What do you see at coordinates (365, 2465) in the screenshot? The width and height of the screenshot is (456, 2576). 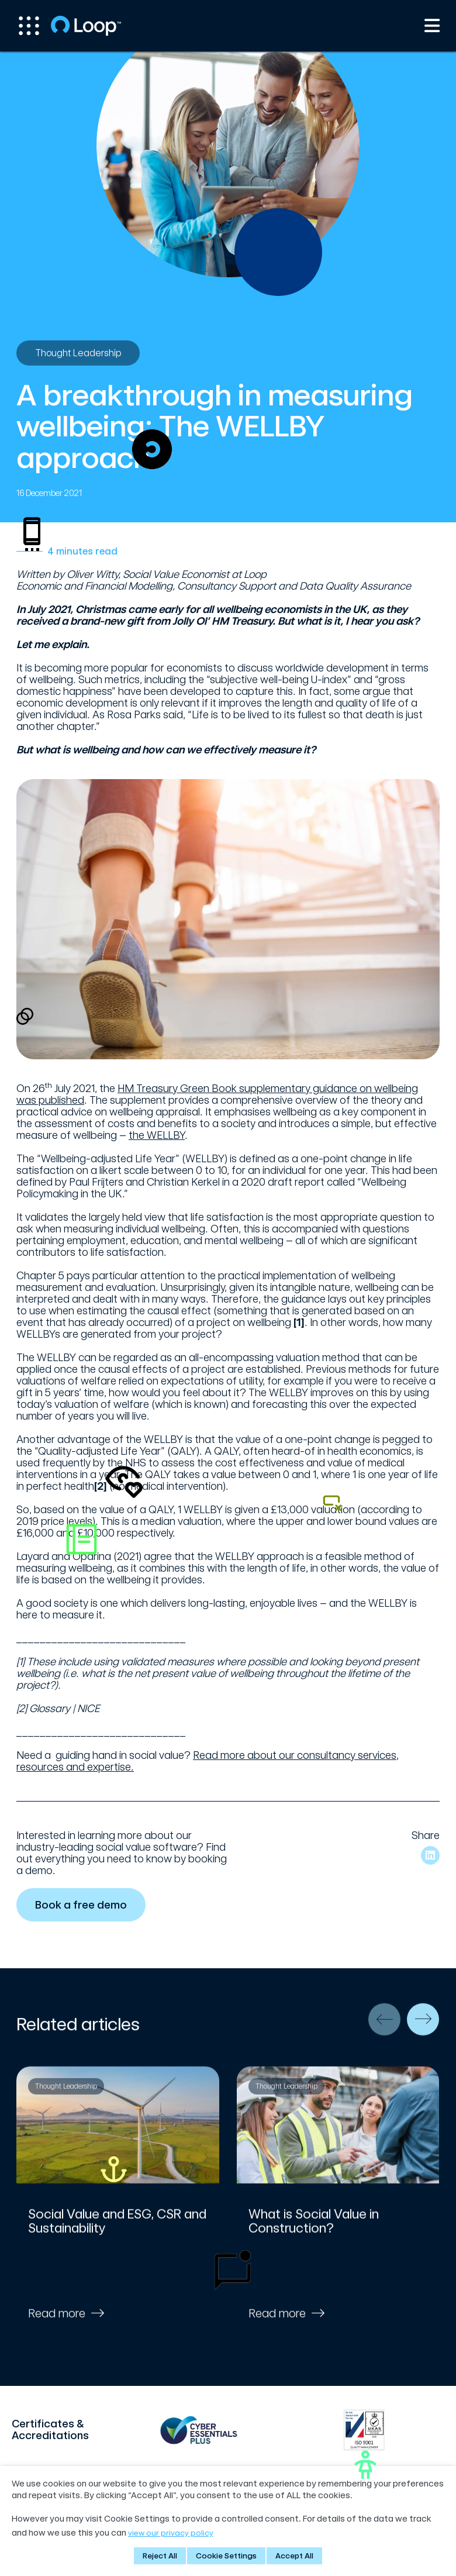 I see `indicates women's restroom` at bounding box center [365, 2465].